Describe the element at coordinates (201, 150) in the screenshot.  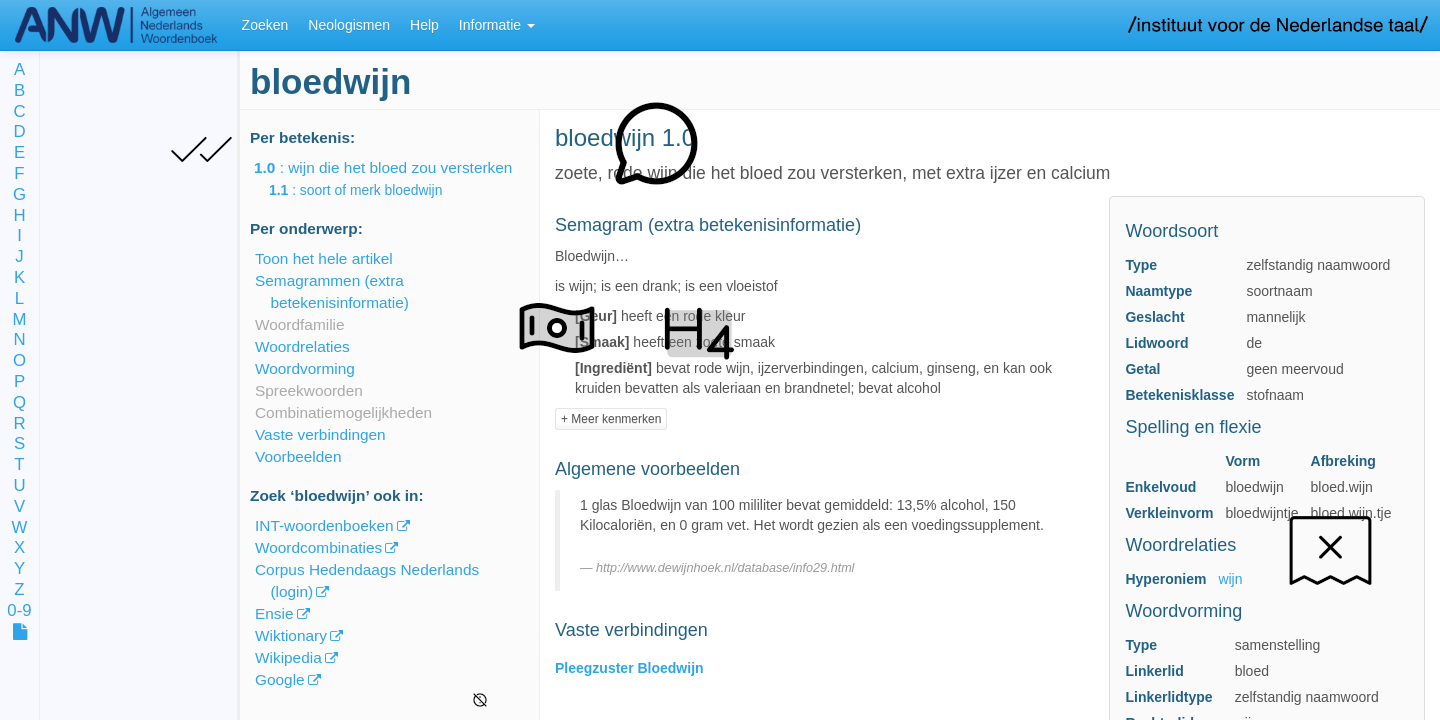
I see `indicates multiple items selected or completed` at that location.